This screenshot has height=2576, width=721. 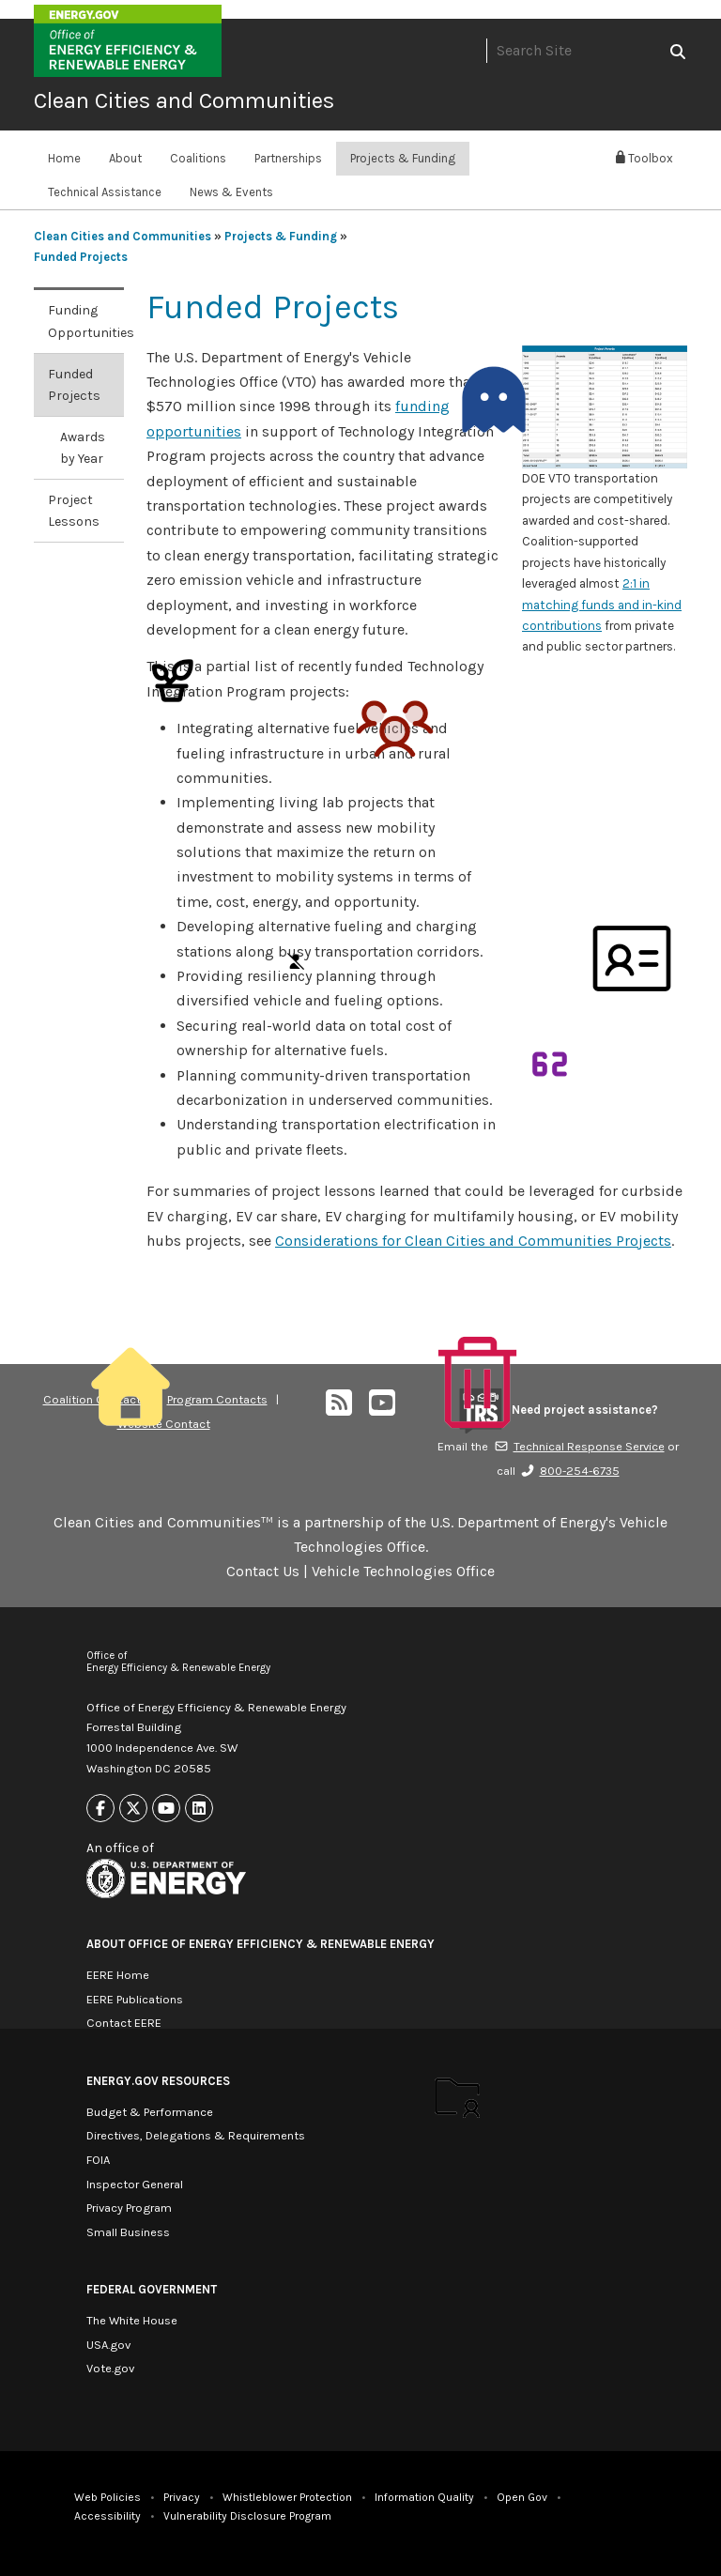 What do you see at coordinates (130, 1387) in the screenshot?
I see `navigate to home screen` at bounding box center [130, 1387].